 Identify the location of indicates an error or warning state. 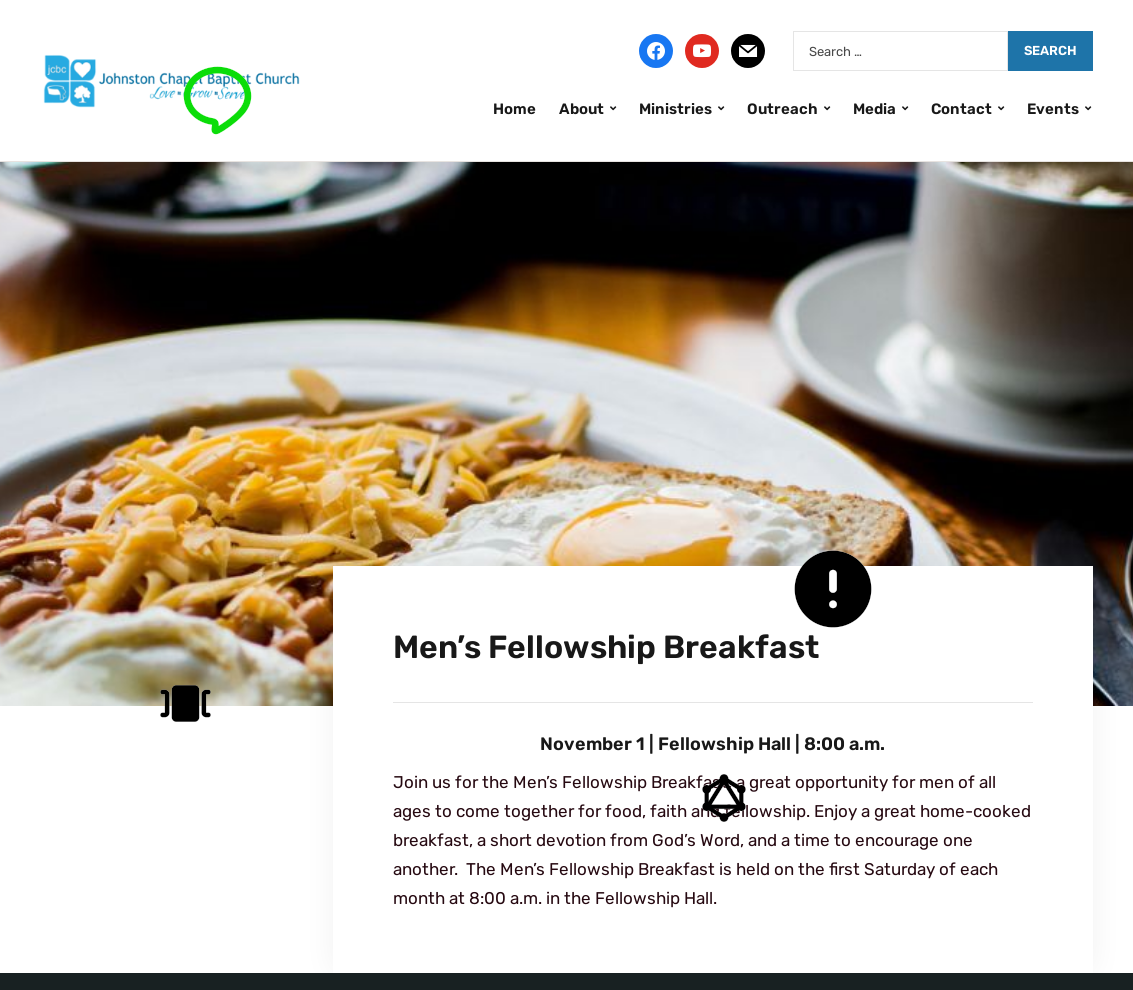
(833, 589).